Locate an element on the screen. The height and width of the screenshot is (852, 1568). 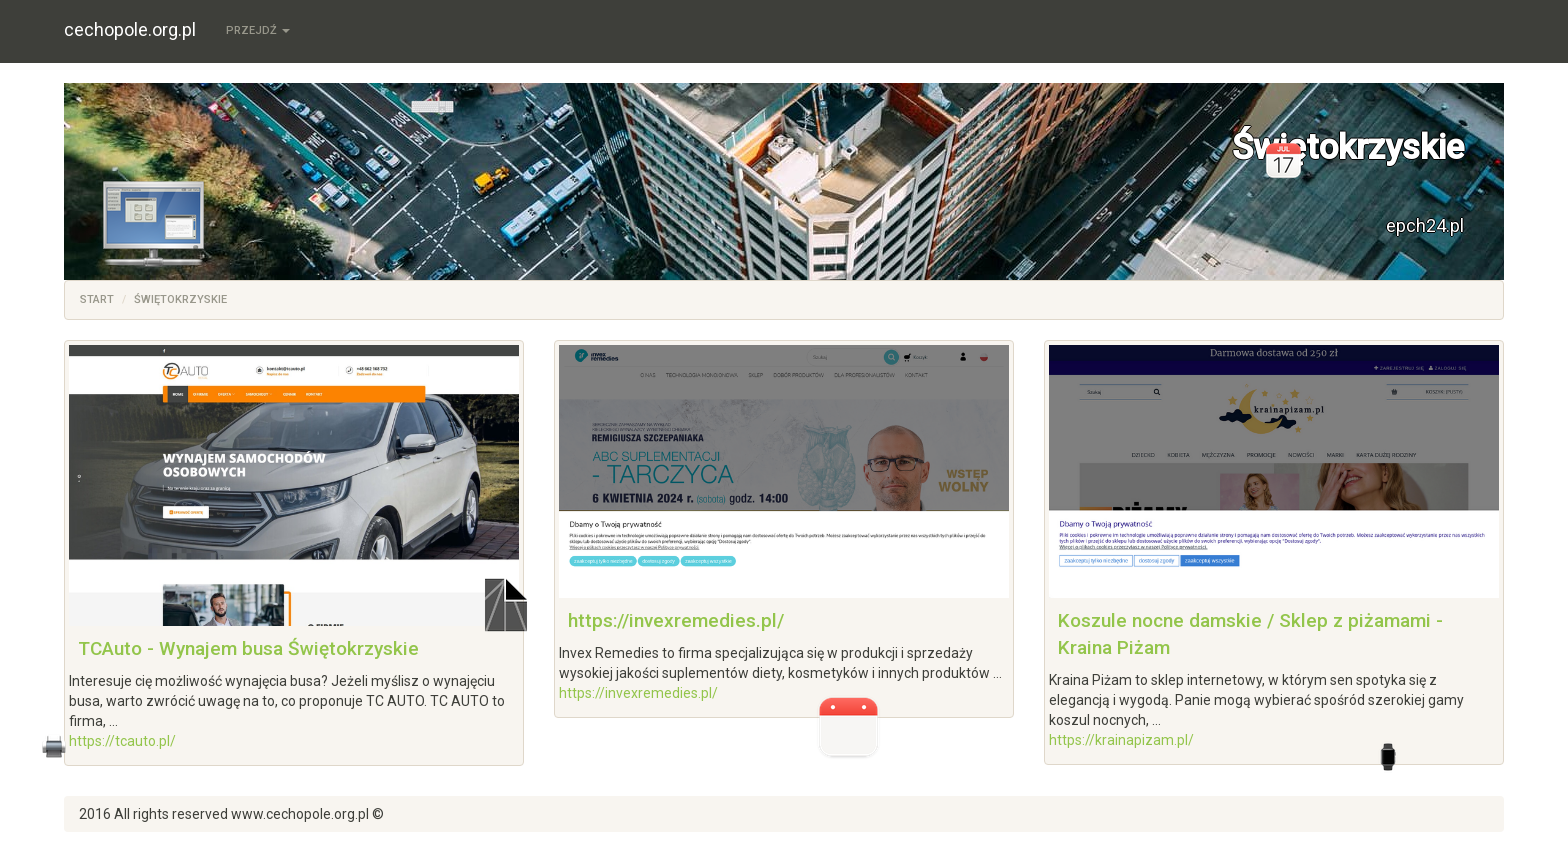
connect a wireless keyboard via bluetooth is located at coordinates (432, 106).